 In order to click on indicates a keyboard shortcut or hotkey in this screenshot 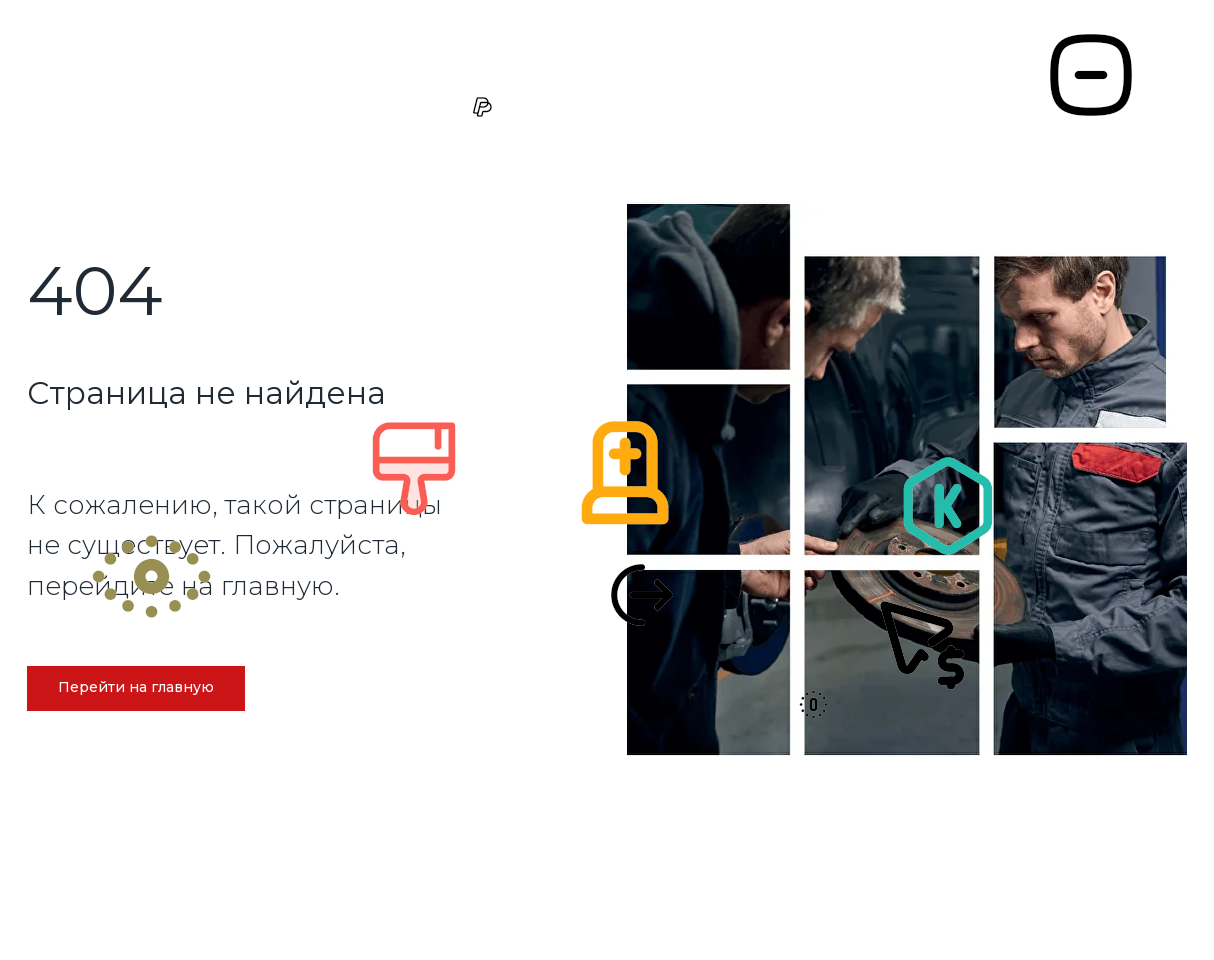, I will do `click(948, 506)`.